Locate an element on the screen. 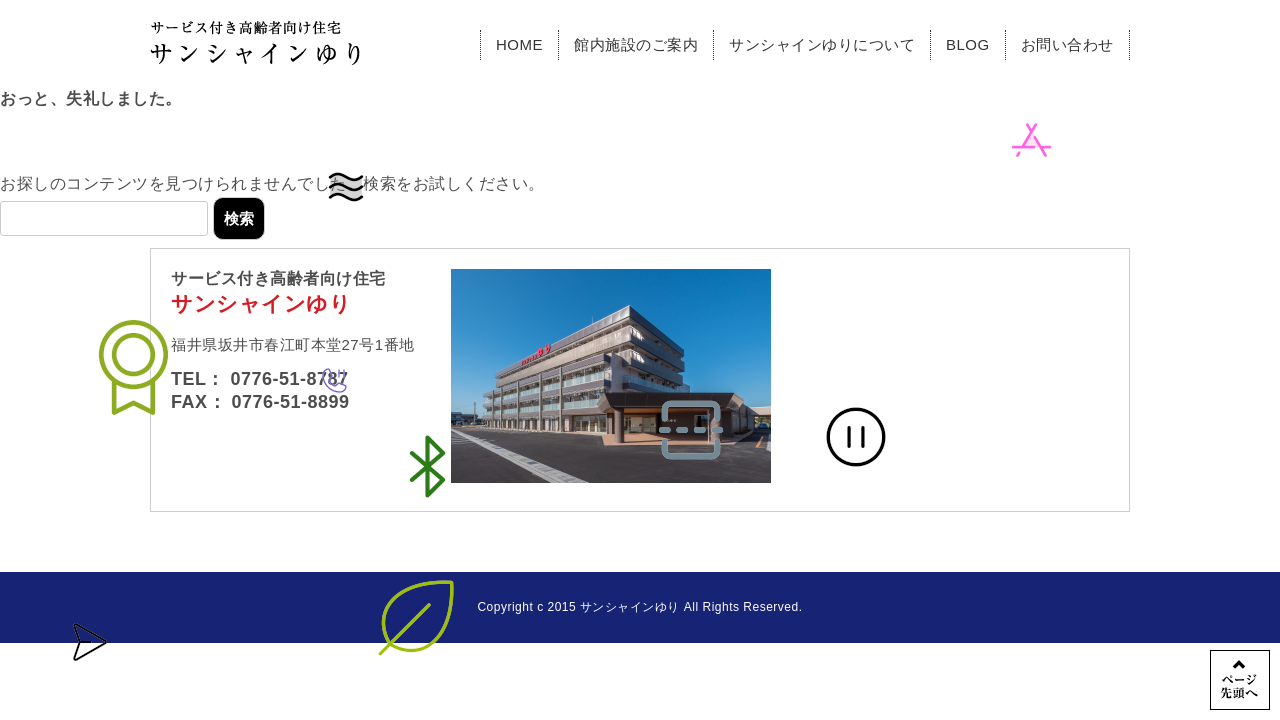 This screenshot has height=720, width=1280. open the app store is located at coordinates (1031, 141).